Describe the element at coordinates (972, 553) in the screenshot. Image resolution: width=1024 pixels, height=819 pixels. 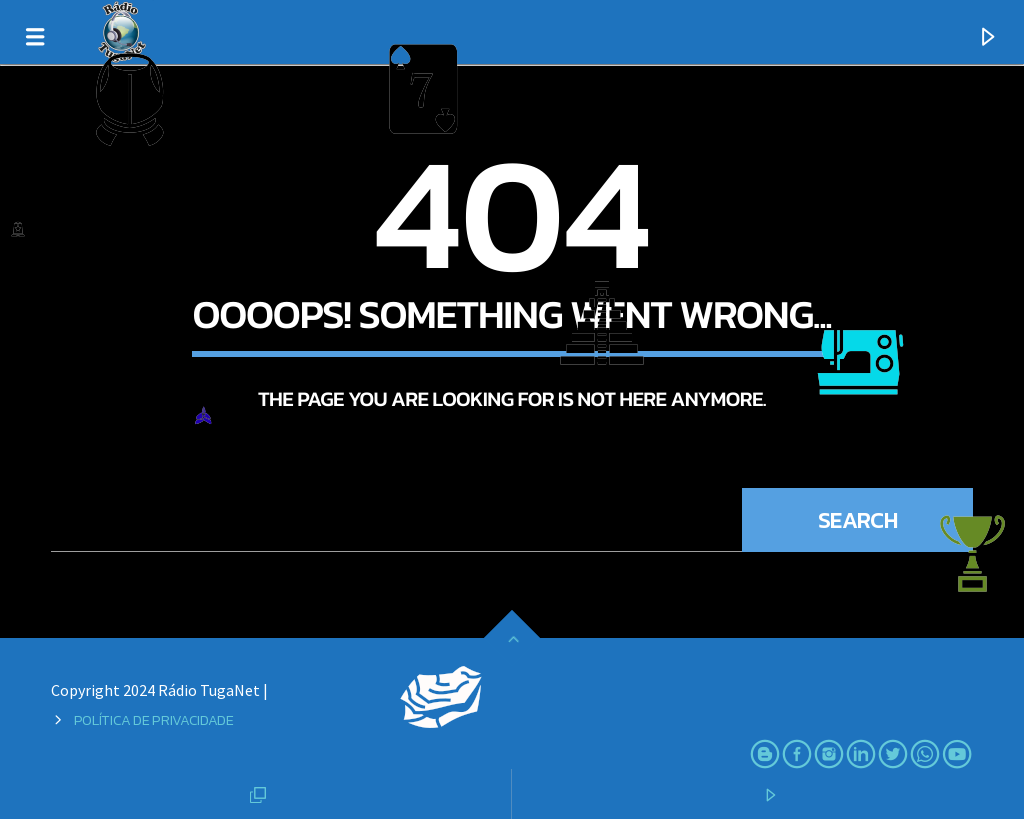
I see `view achievements or awards` at that location.